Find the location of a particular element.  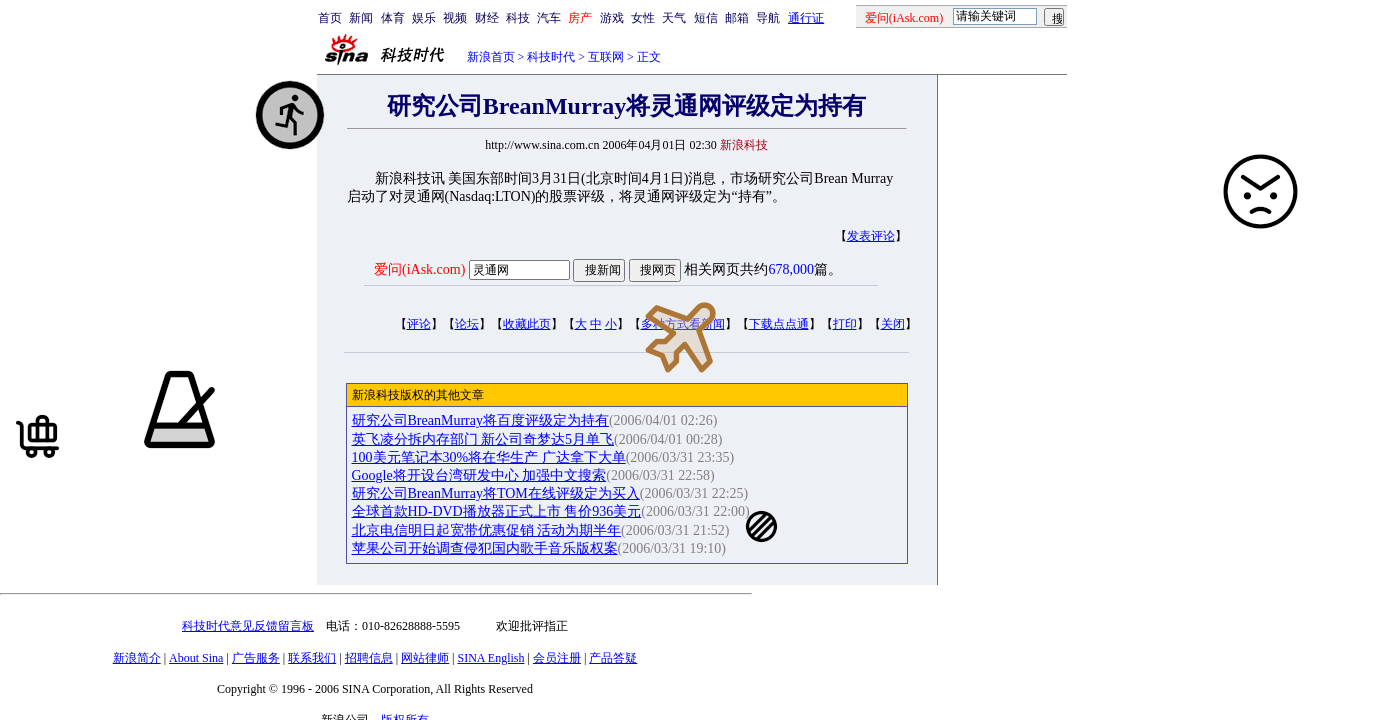

adjust tempo or timing settings is located at coordinates (179, 409).